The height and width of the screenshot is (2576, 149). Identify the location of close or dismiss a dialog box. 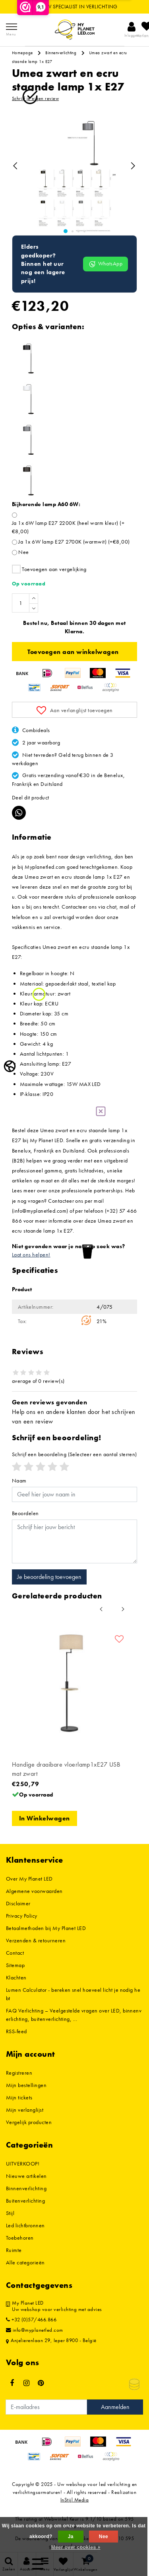
(101, 1111).